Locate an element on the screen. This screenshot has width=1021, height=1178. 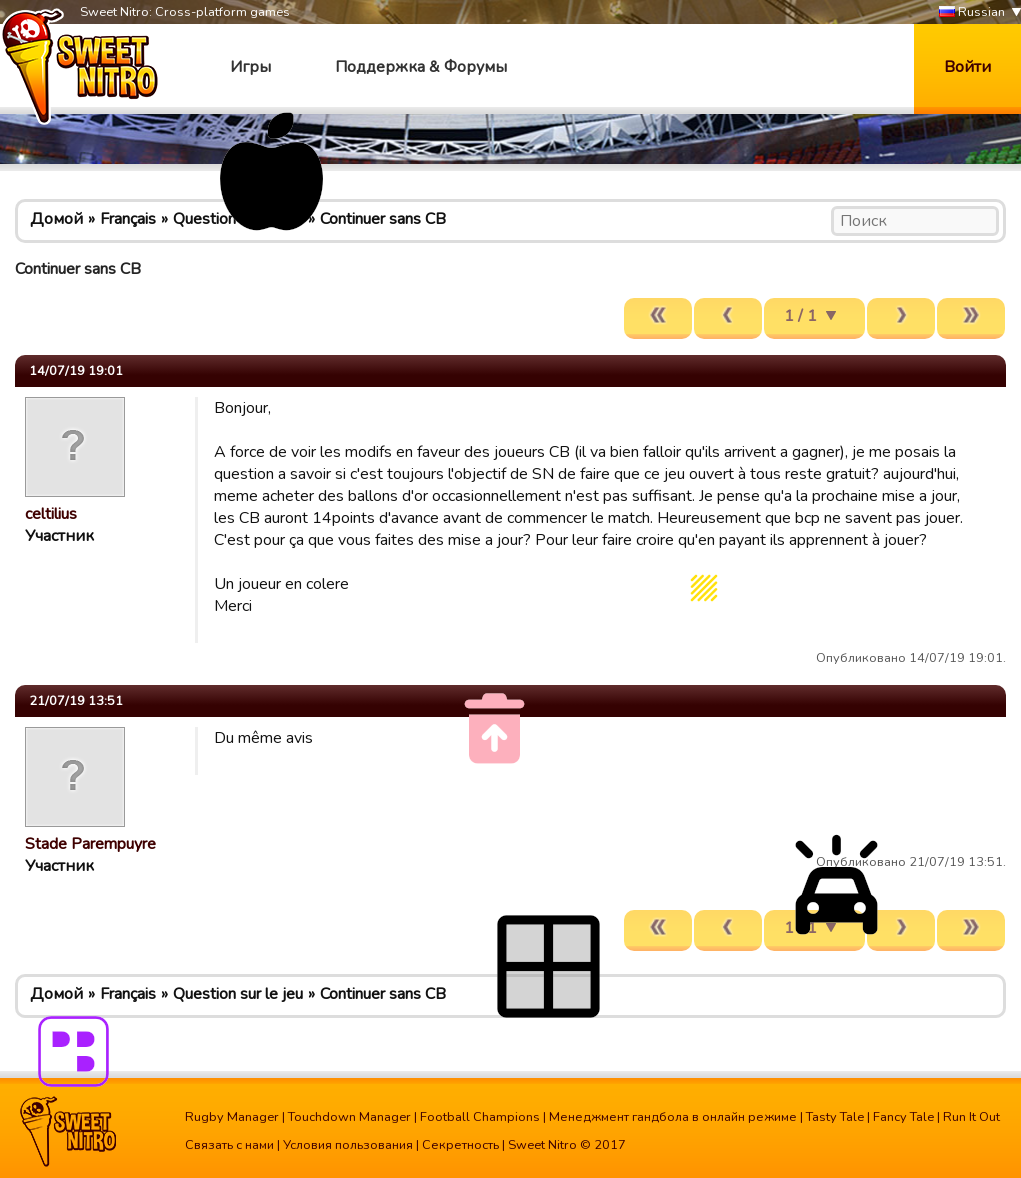
restore item from trash is located at coordinates (494, 729).